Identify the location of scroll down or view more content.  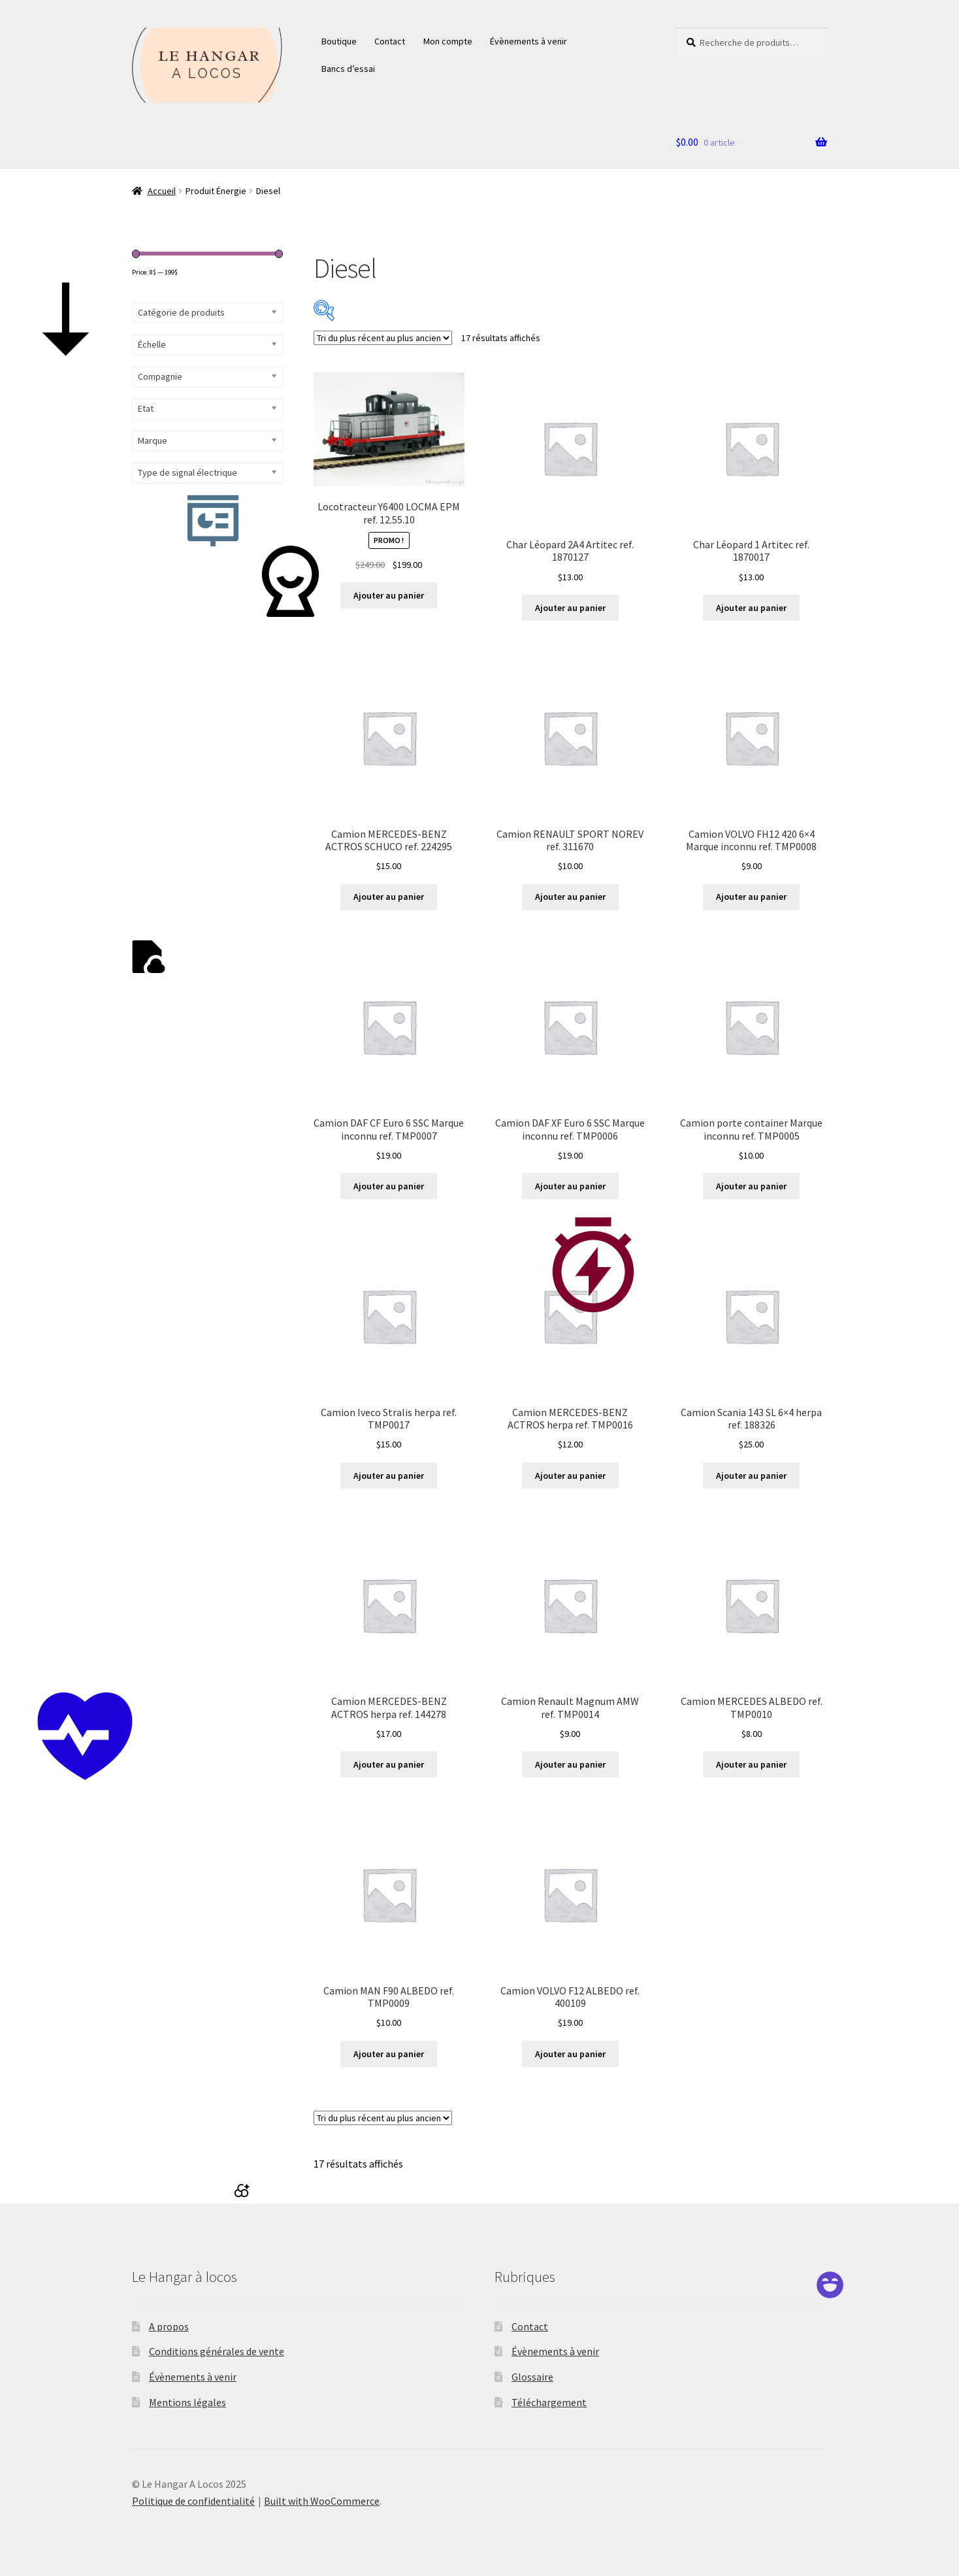
(65, 319).